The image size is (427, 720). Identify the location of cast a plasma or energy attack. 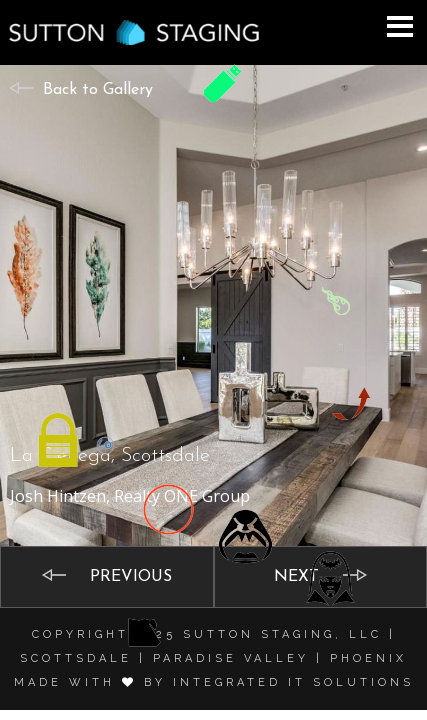
(336, 301).